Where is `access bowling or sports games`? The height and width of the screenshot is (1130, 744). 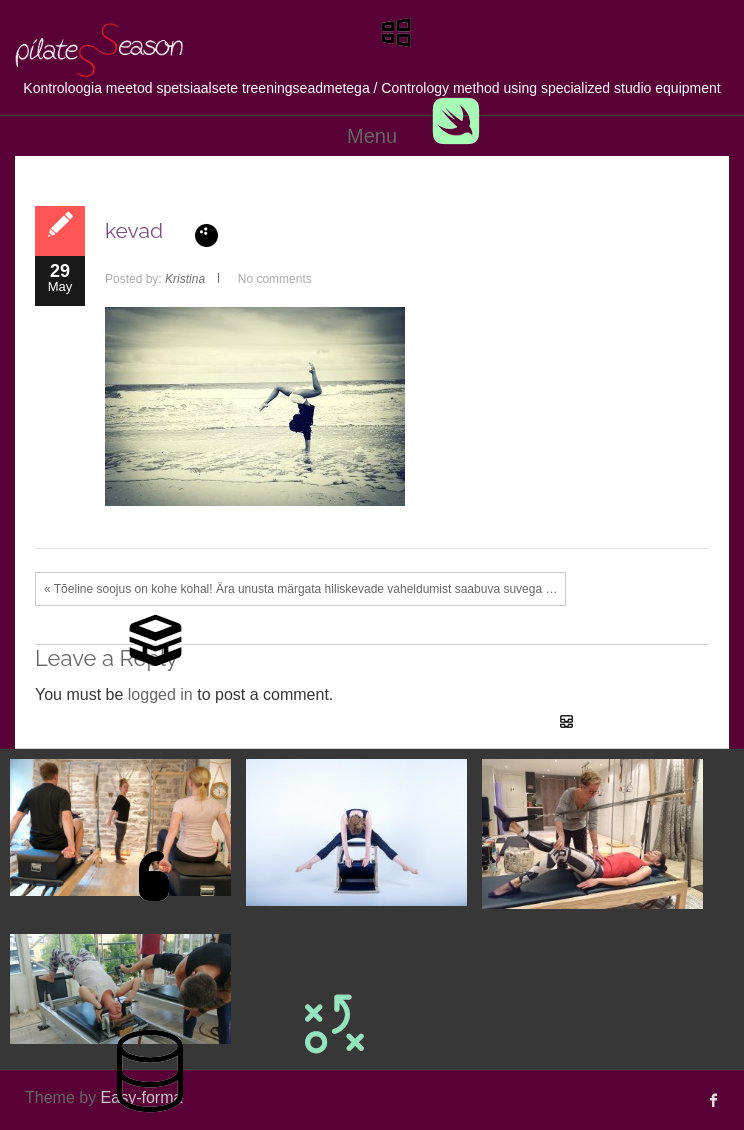 access bowling or sports games is located at coordinates (206, 235).